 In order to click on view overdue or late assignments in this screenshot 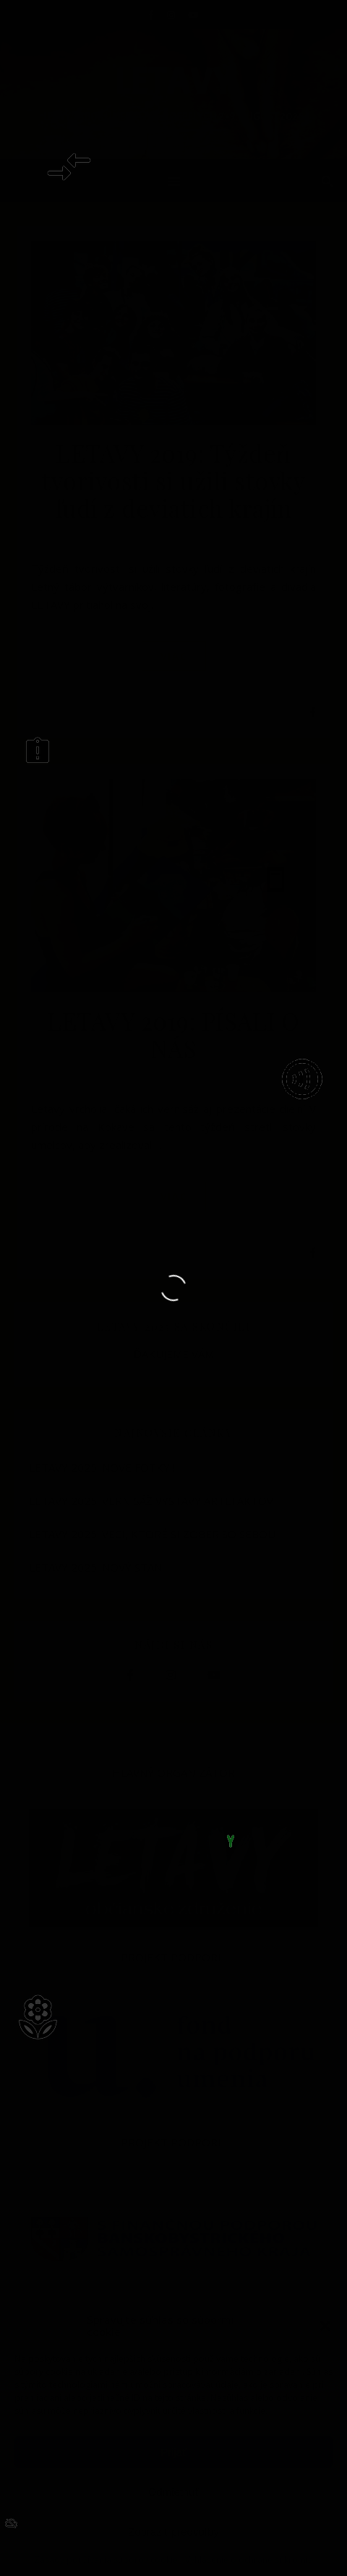, I will do `click(38, 751)`.